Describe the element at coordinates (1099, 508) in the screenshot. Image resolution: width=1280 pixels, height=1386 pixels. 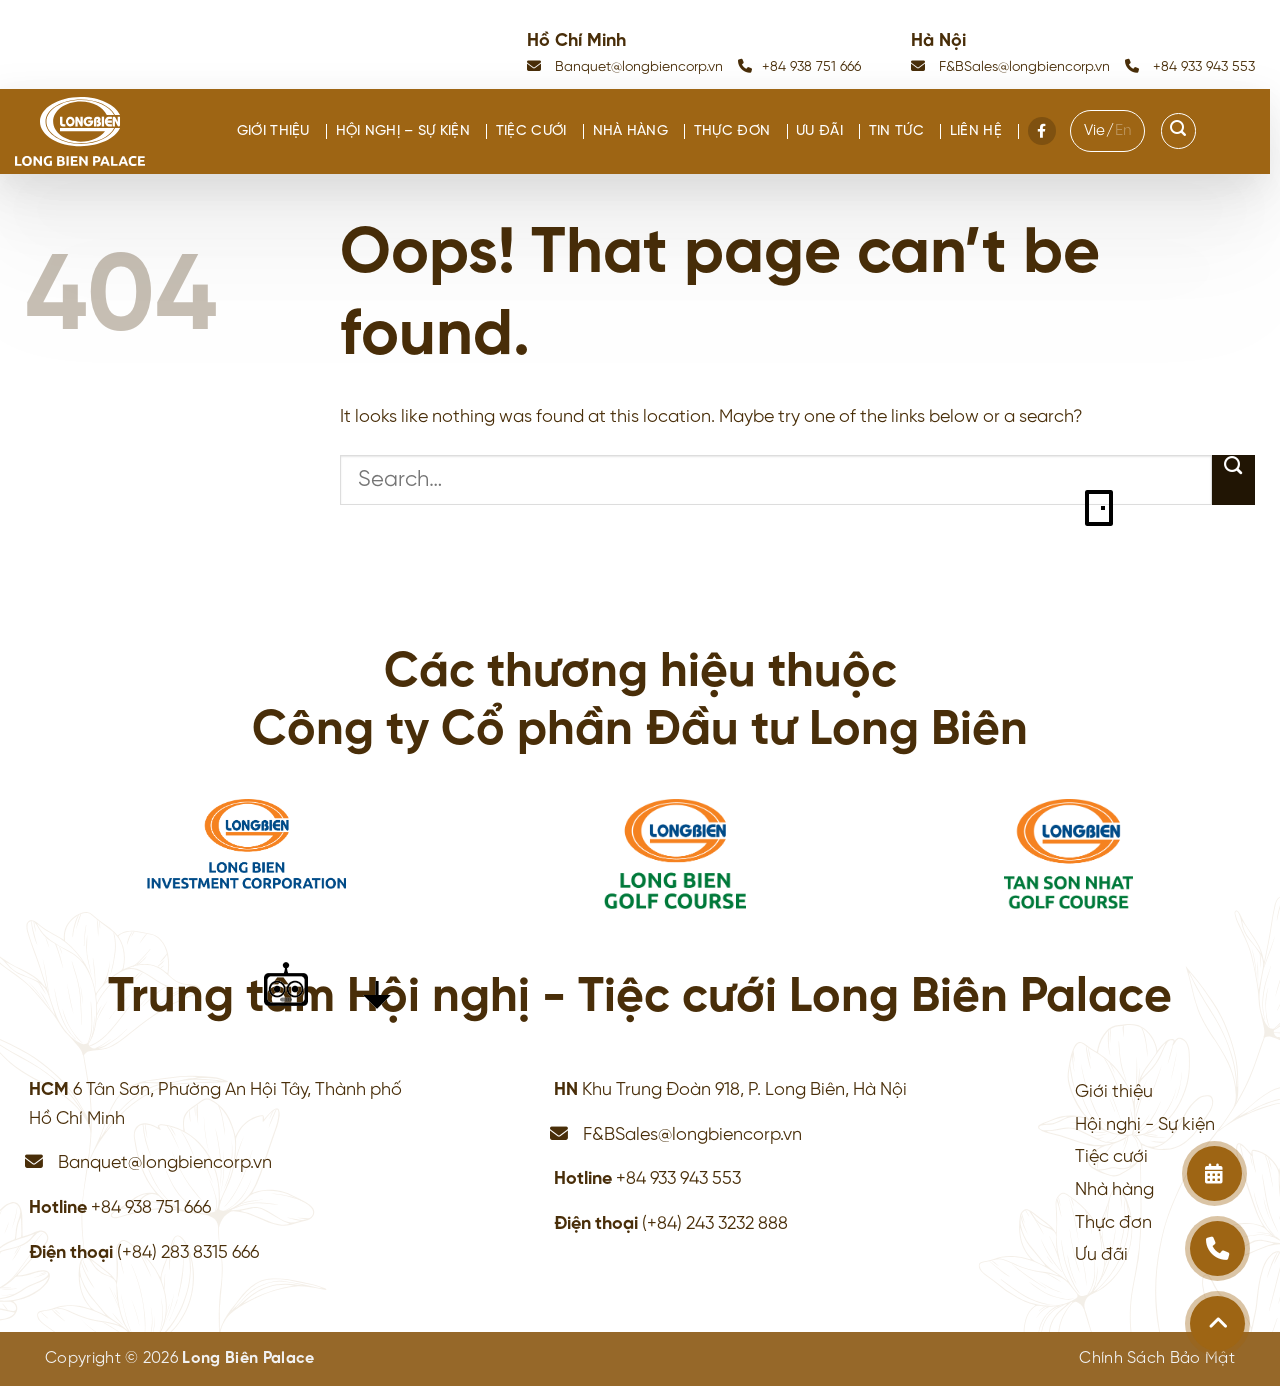
I see `exit or log out of the application` at that location.